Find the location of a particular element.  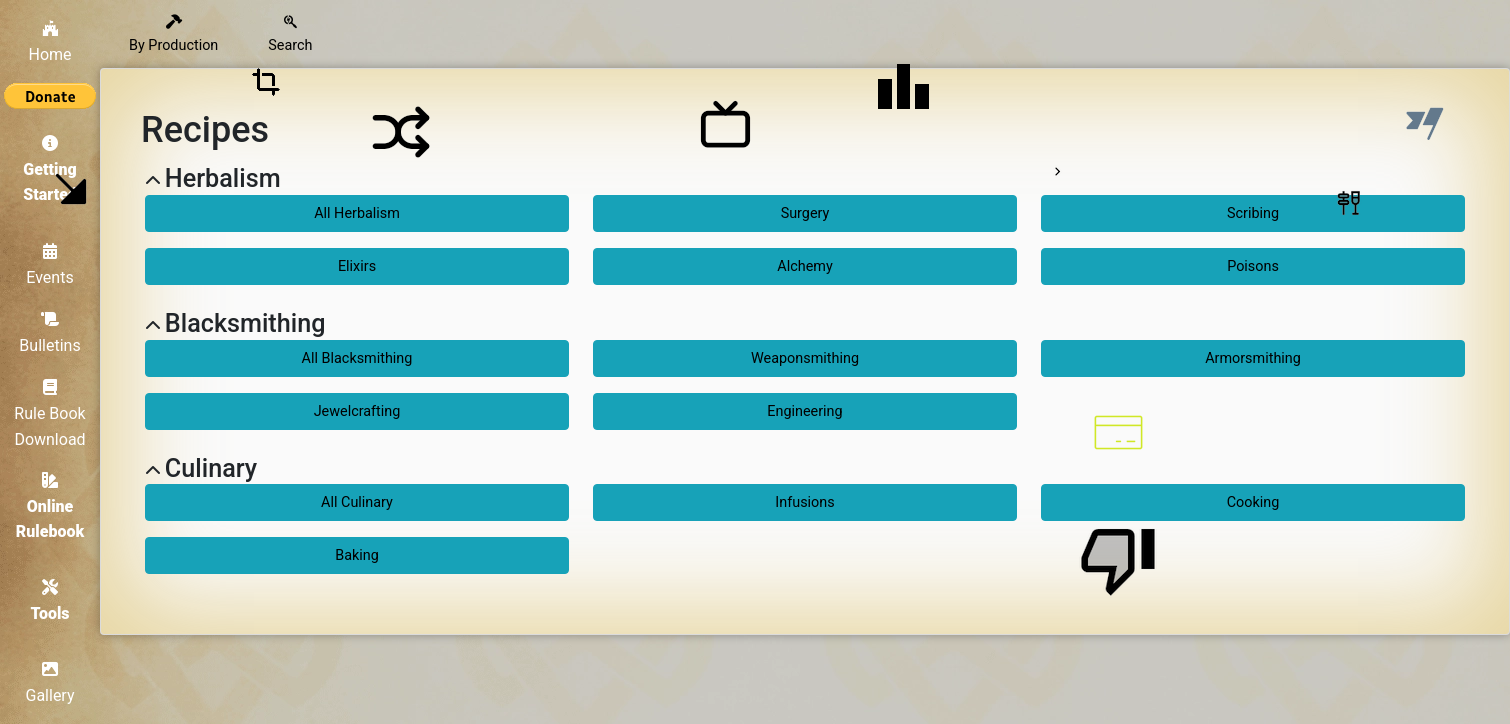

dislike or downvote content is located at coordinates (1118, 559).